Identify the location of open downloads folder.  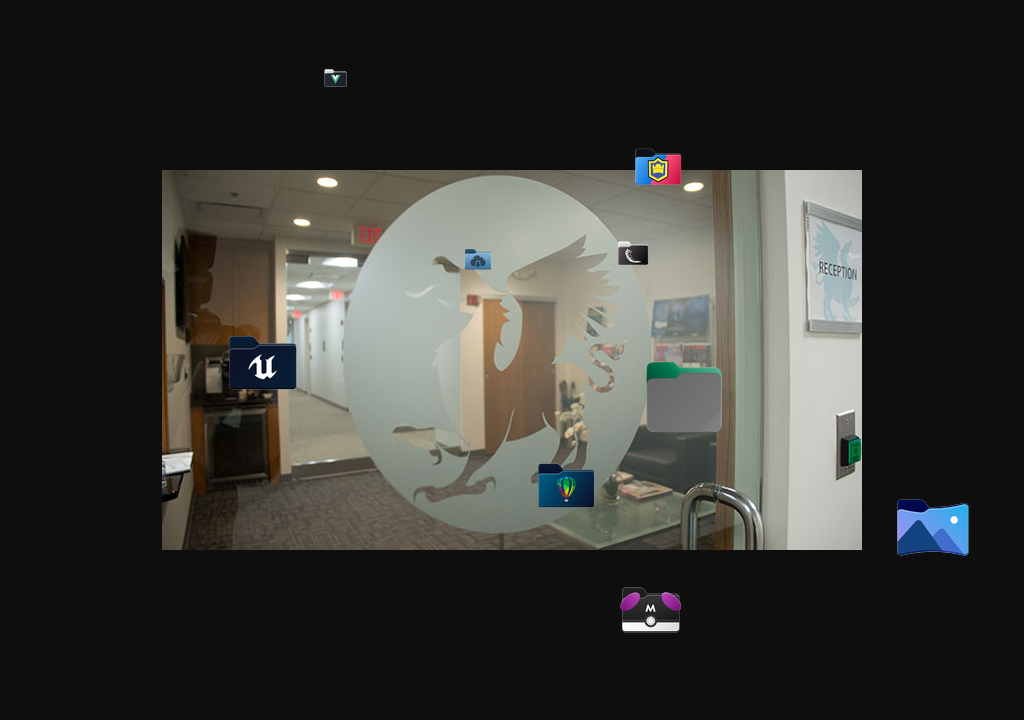
(478, 260).